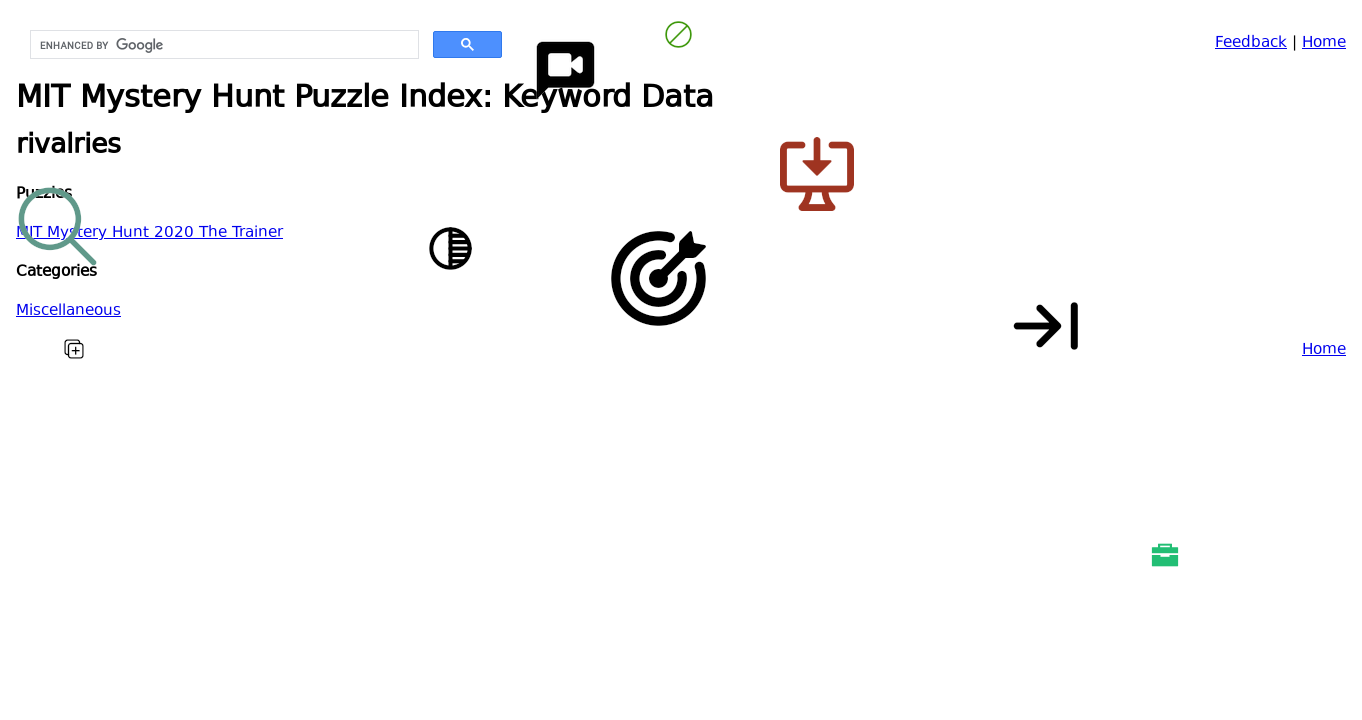  I want to click on start a video chat, so click(565, 70).